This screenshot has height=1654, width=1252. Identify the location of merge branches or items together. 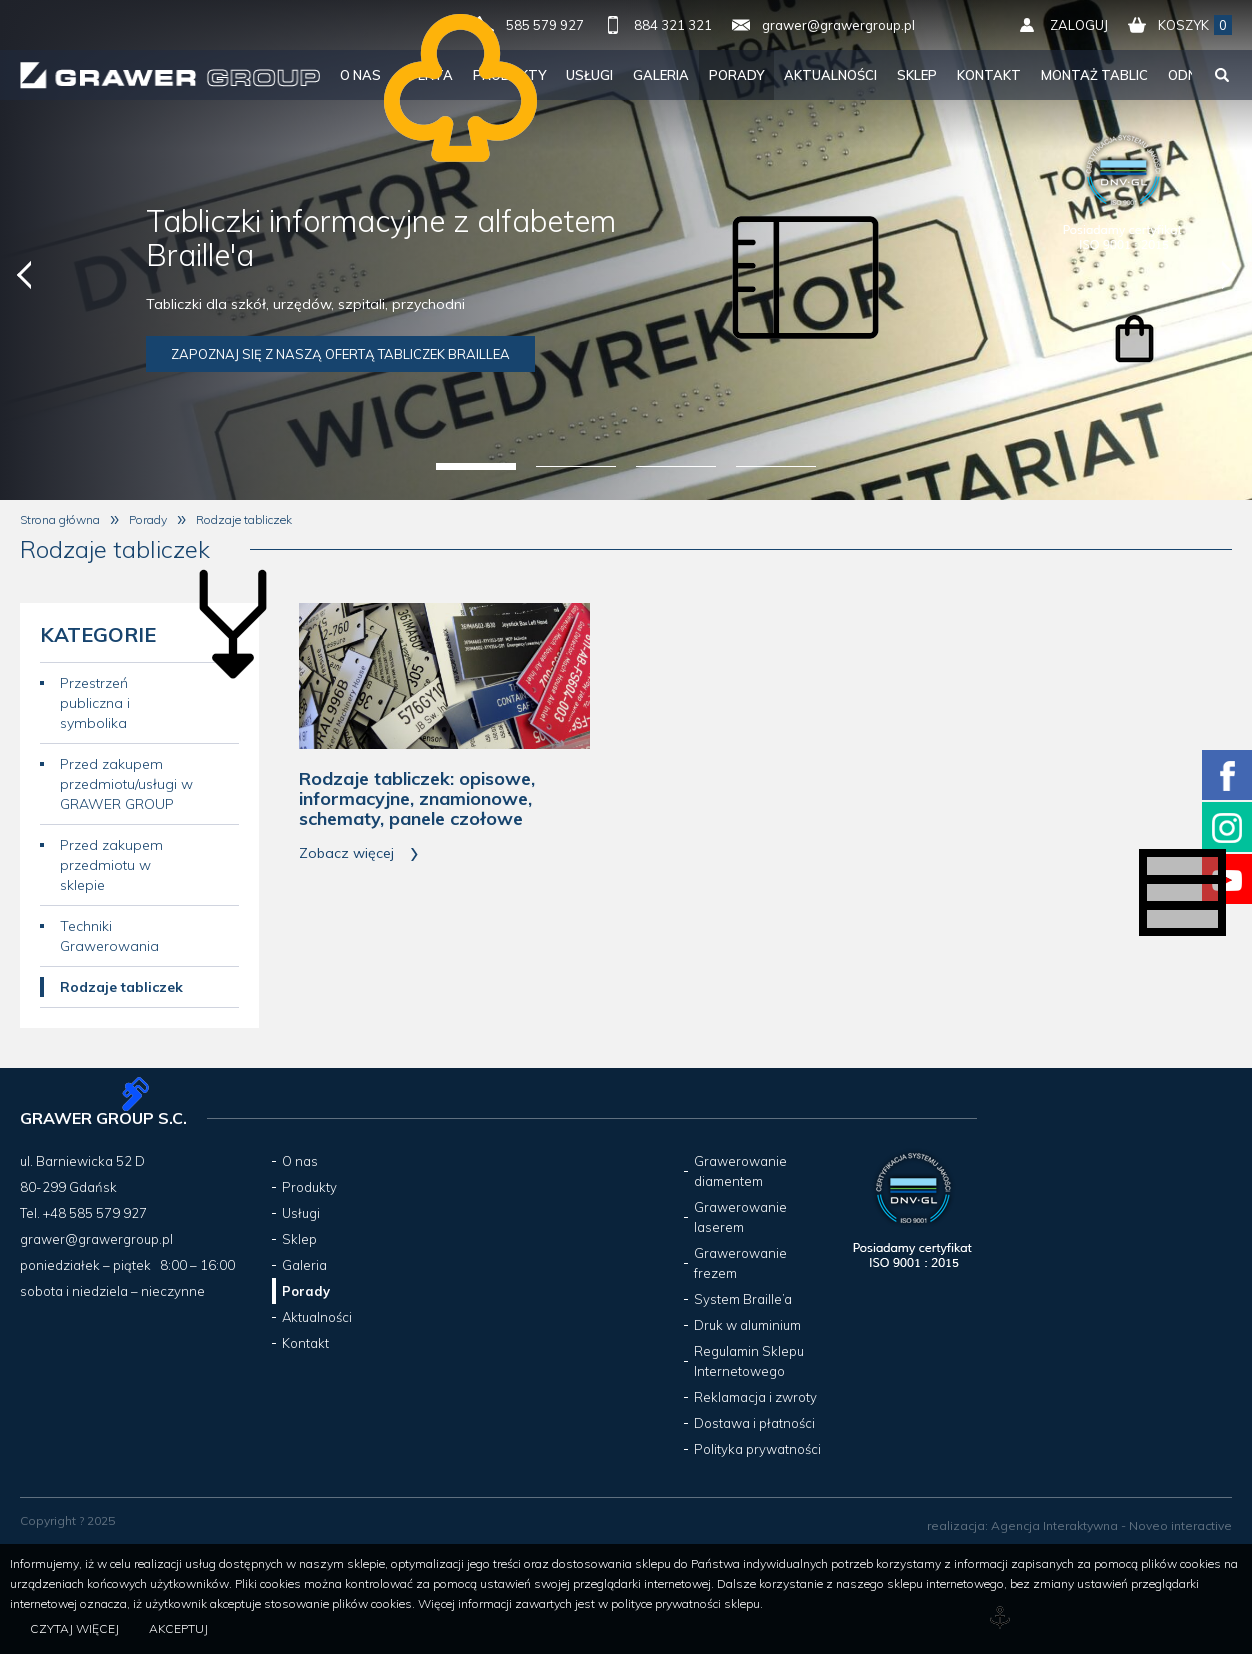
(233, 620).